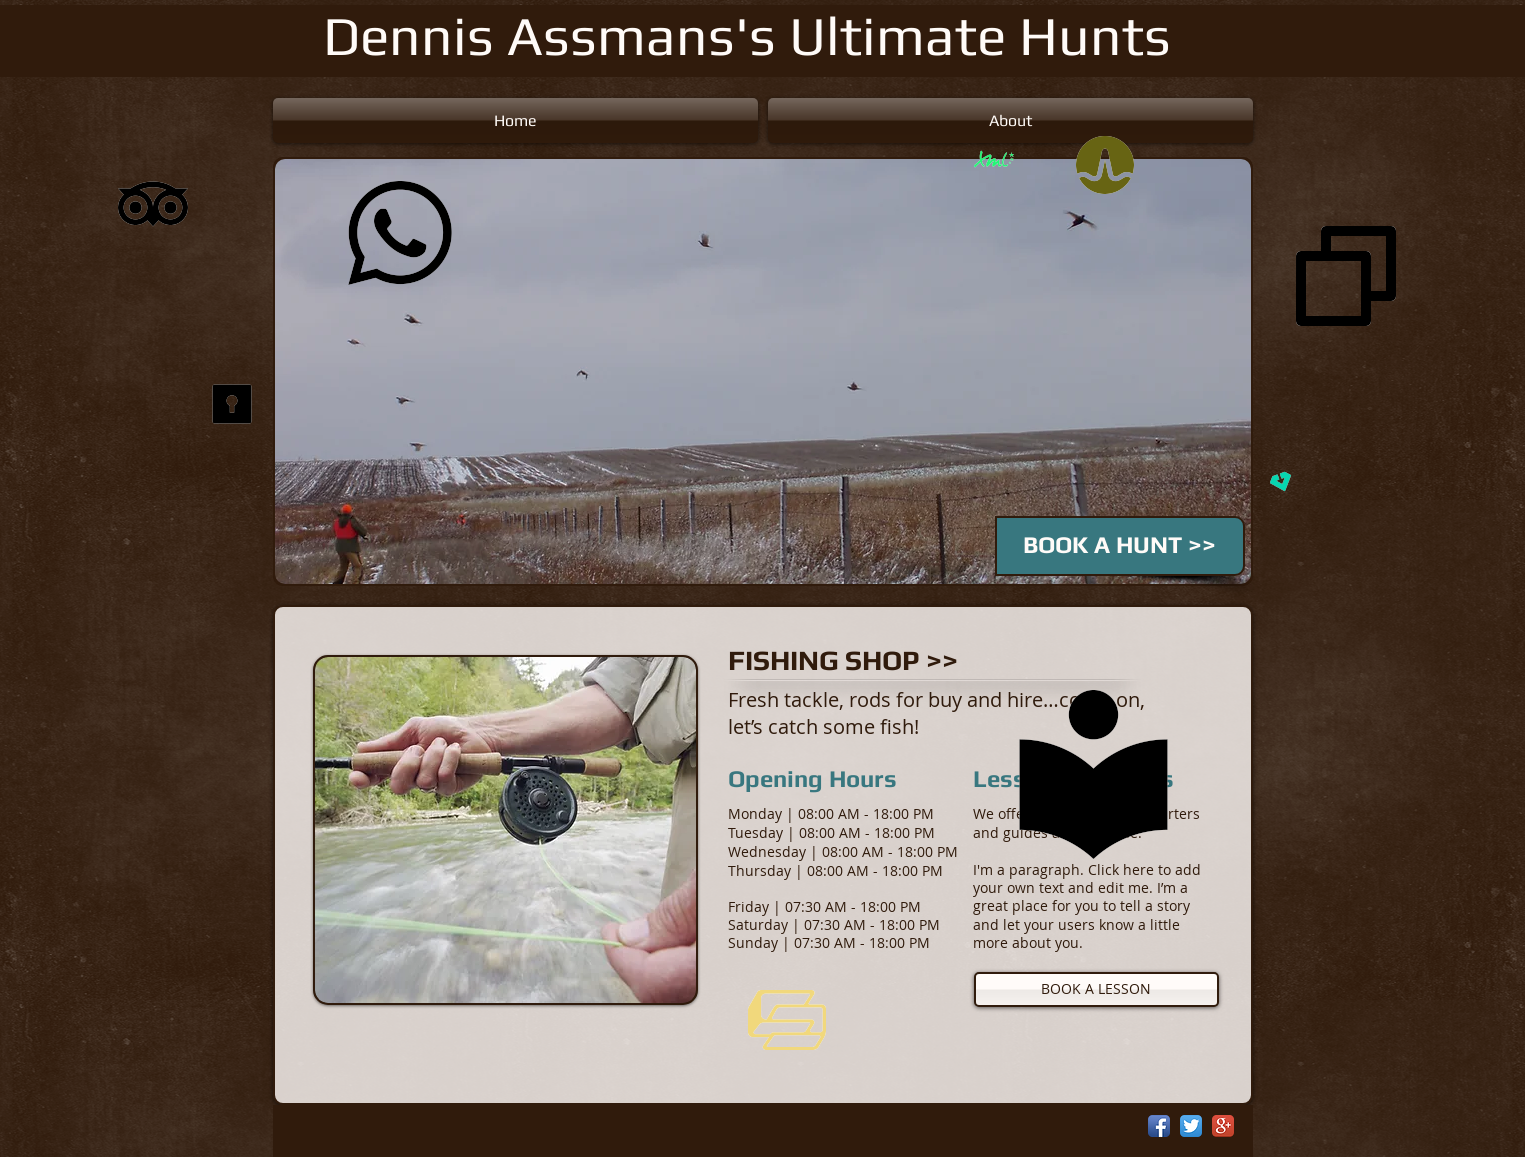 Image resolution: width=1525 pixels, height=1157 pixels. What do you see at coordinates (994, 159) in the screenshot?
I see `indicates xml file format or data type` at bounding box center [994, 159].